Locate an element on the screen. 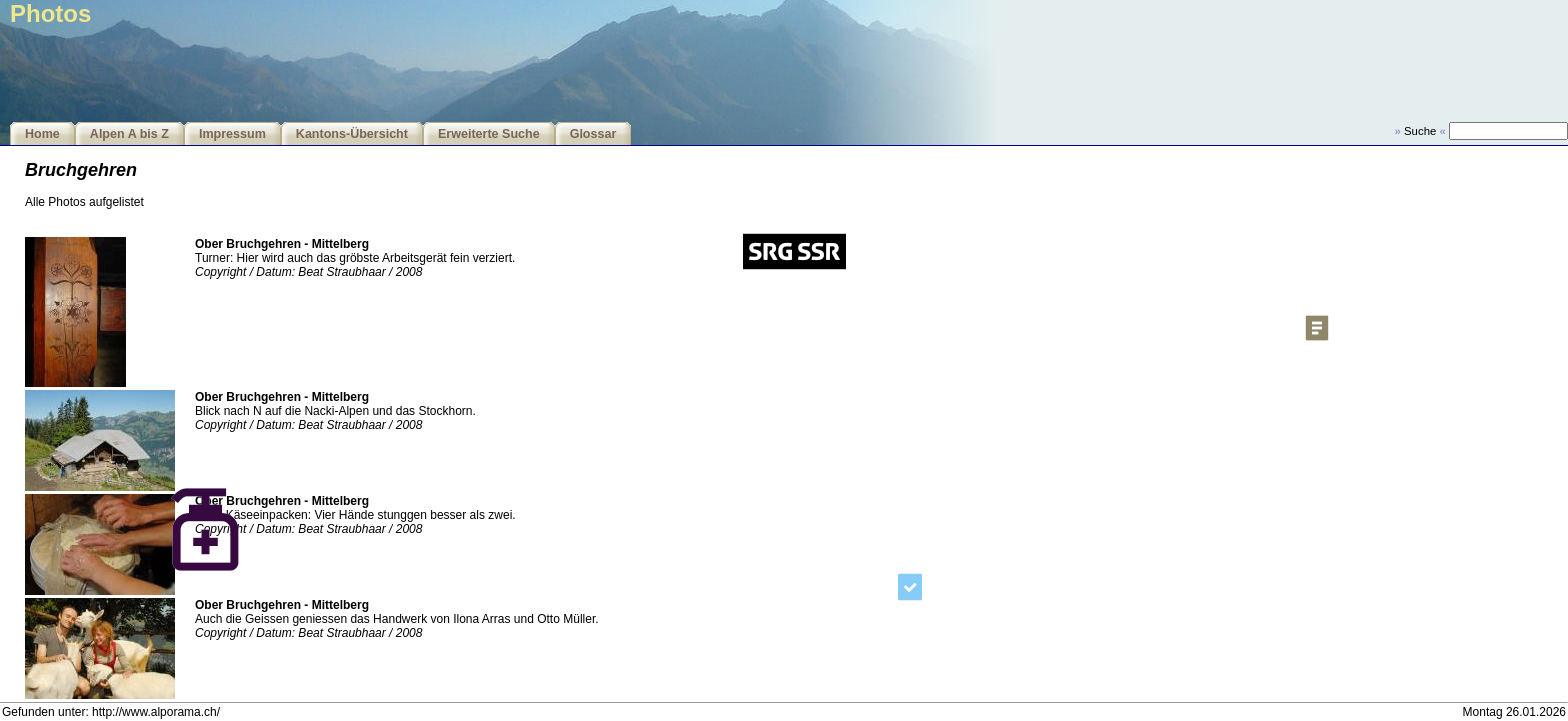 Image resolution: width=1568 pixels, height=721 pixels. SRG SSR Swiss broadcasting company logo is located at coordinates (794, 251).